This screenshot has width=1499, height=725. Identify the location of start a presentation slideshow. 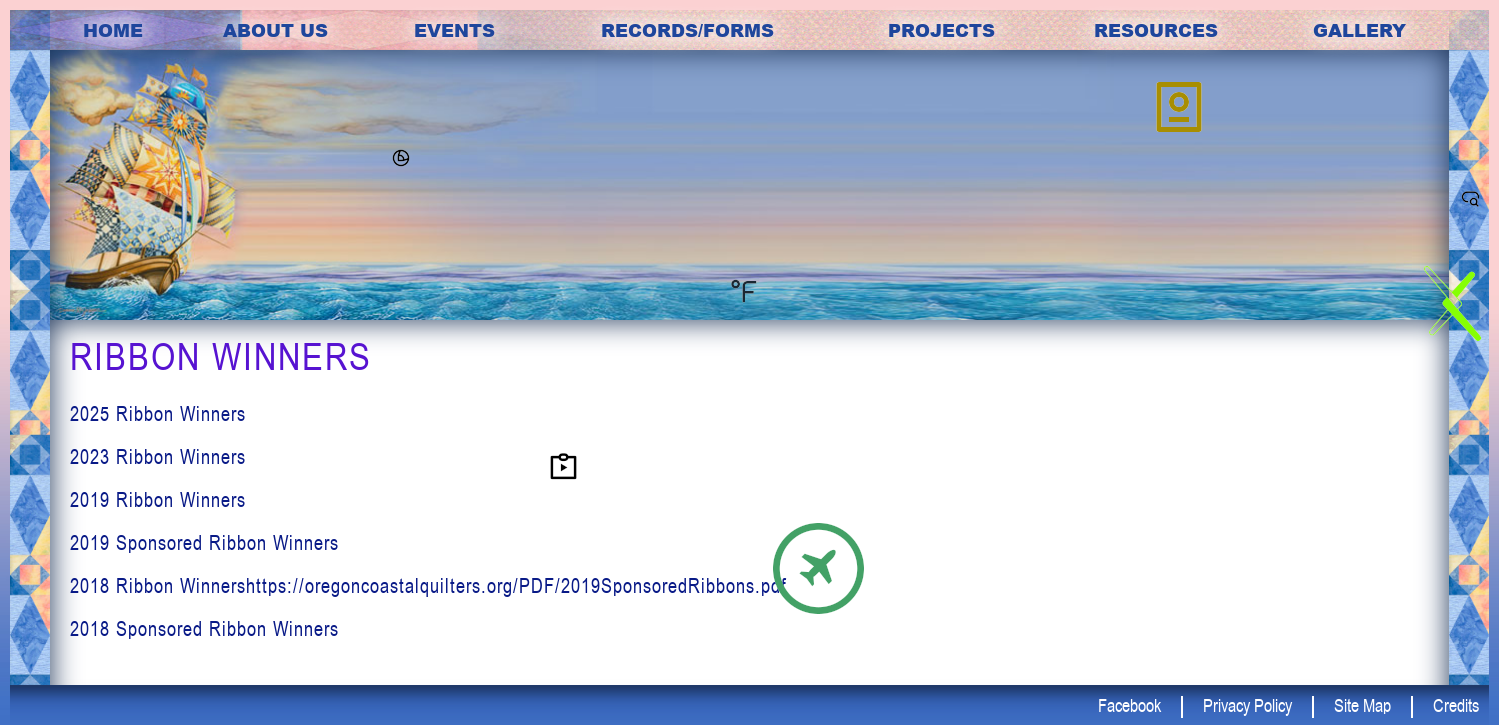
(563, 467).